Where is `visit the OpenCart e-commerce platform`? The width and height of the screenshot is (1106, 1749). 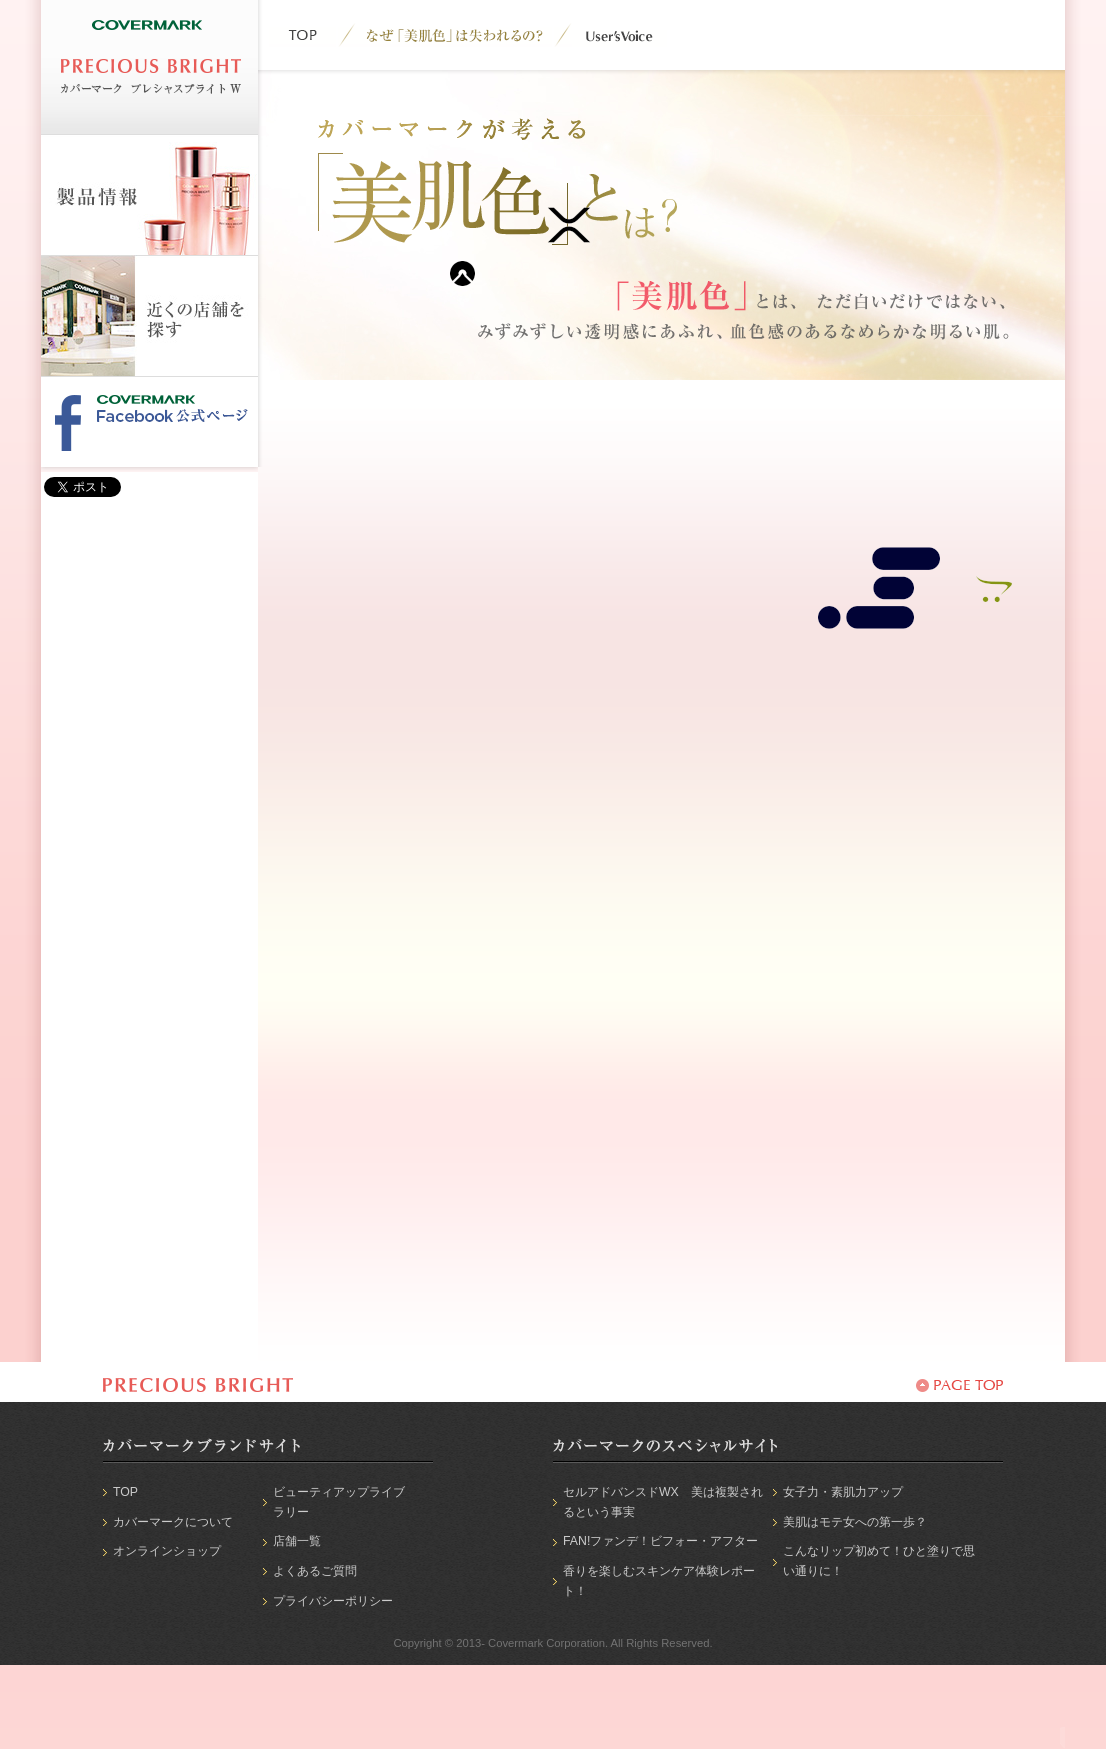
visit the OpenCart e-commerce platform is located at coordinates (994, 589).